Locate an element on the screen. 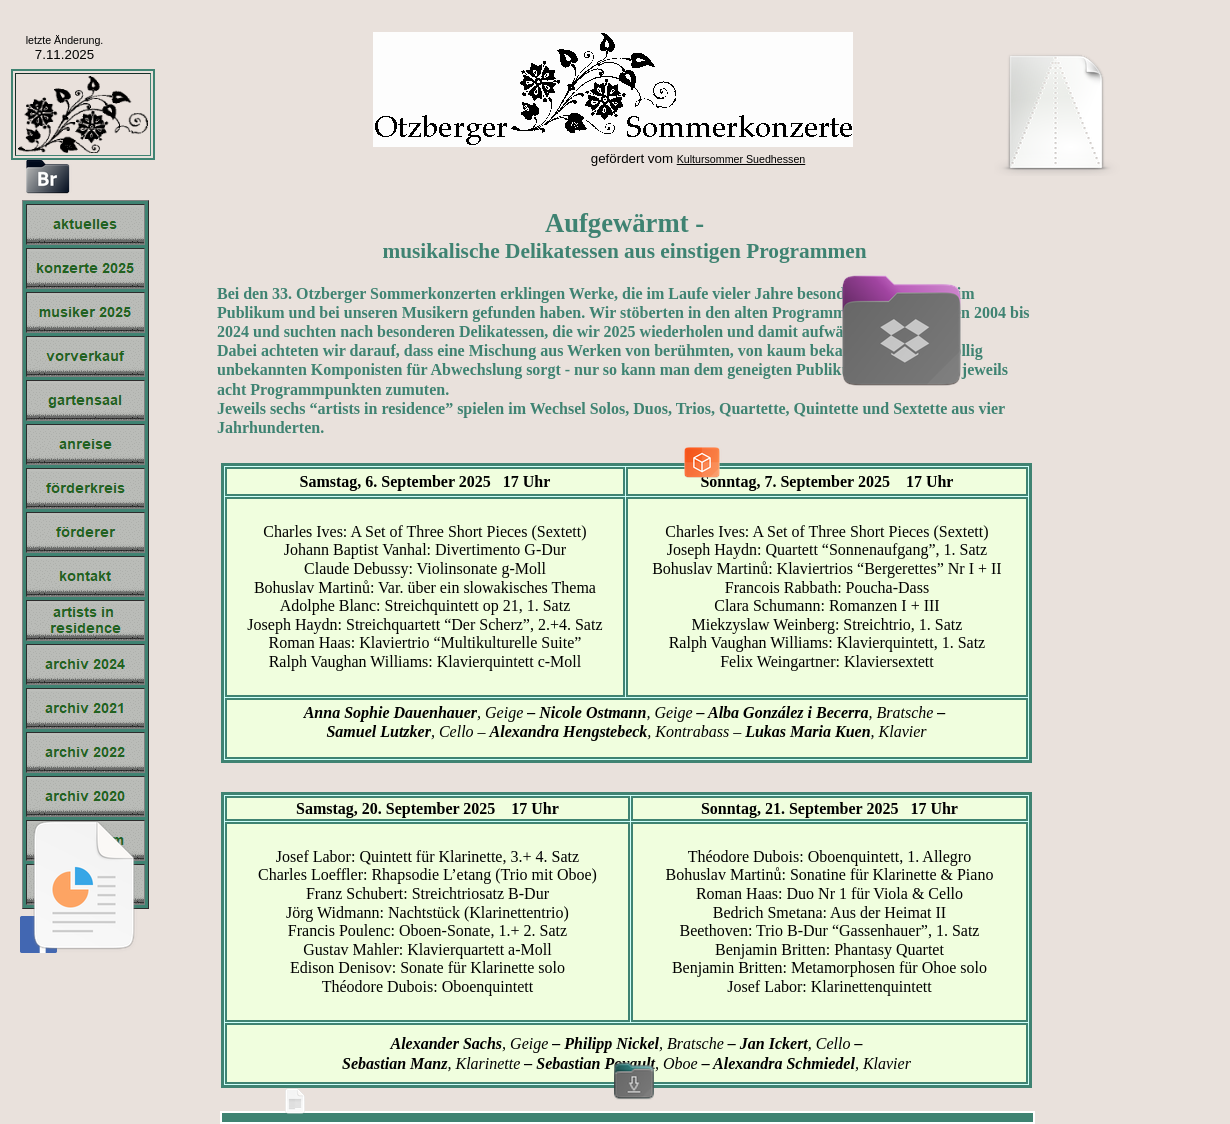 The width and height of the screenshot is (1230, 1124). open your downloads folder is located at coordinates (634, 1080).